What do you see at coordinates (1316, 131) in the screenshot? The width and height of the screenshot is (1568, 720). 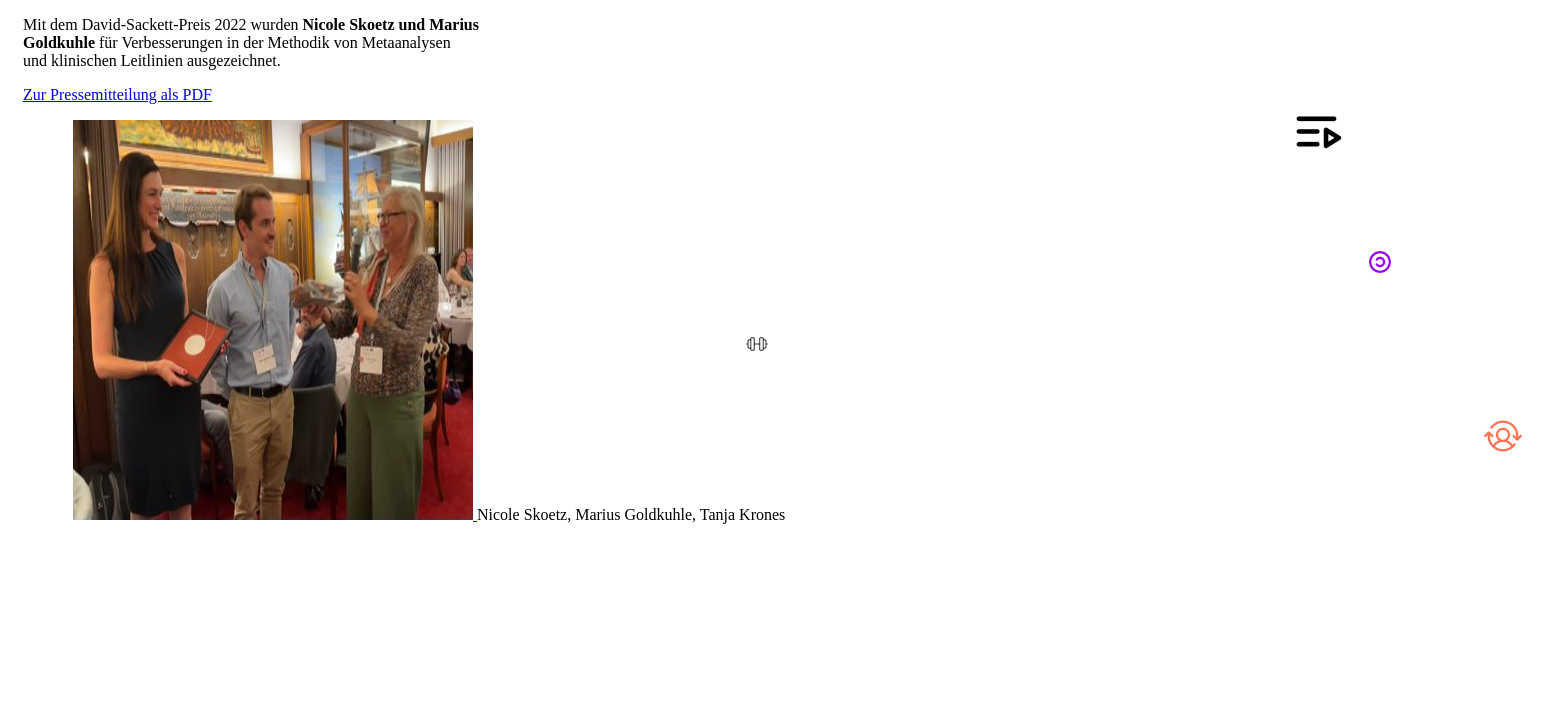 I see `view playback queue` at bounding box center [1316, 131].